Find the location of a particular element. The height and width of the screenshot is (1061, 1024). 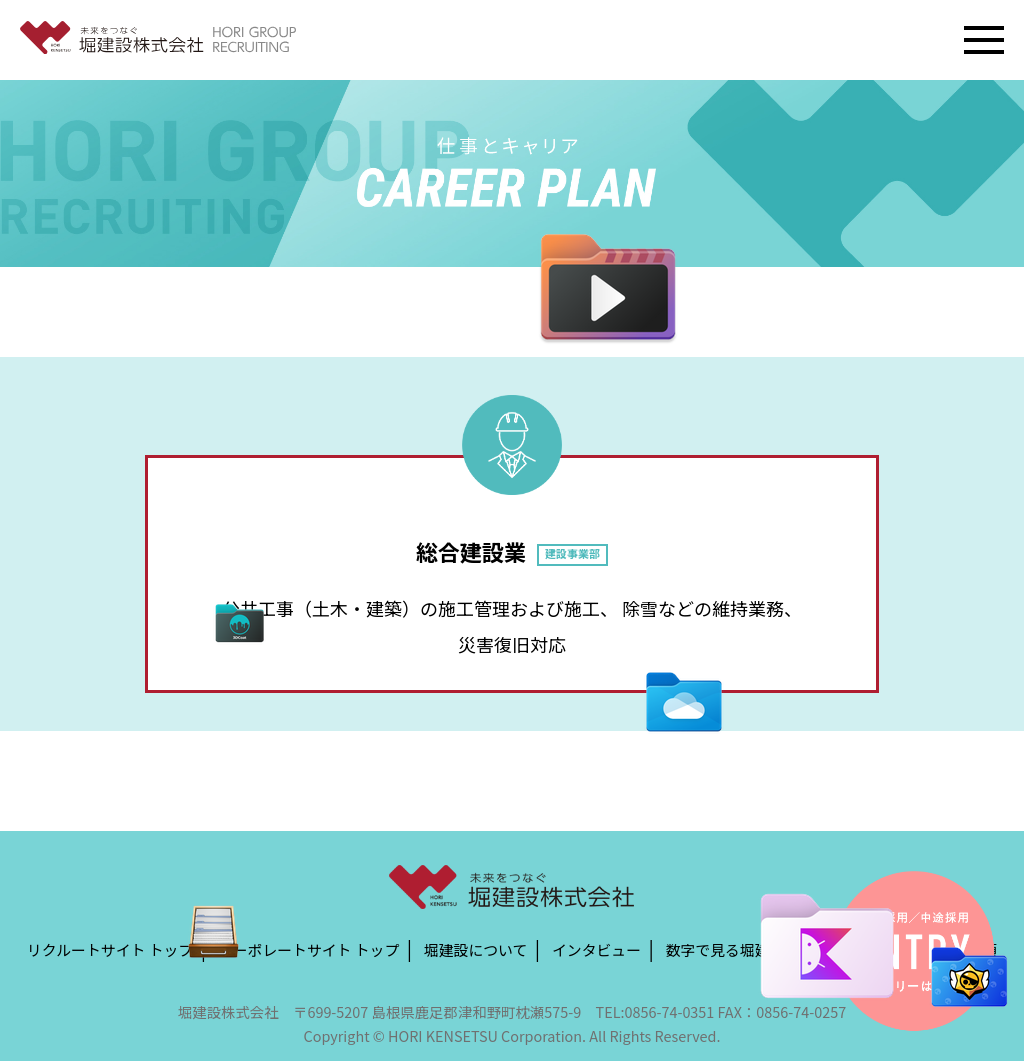

open 3D Coat project files folder is located at coordinates (239, 624).